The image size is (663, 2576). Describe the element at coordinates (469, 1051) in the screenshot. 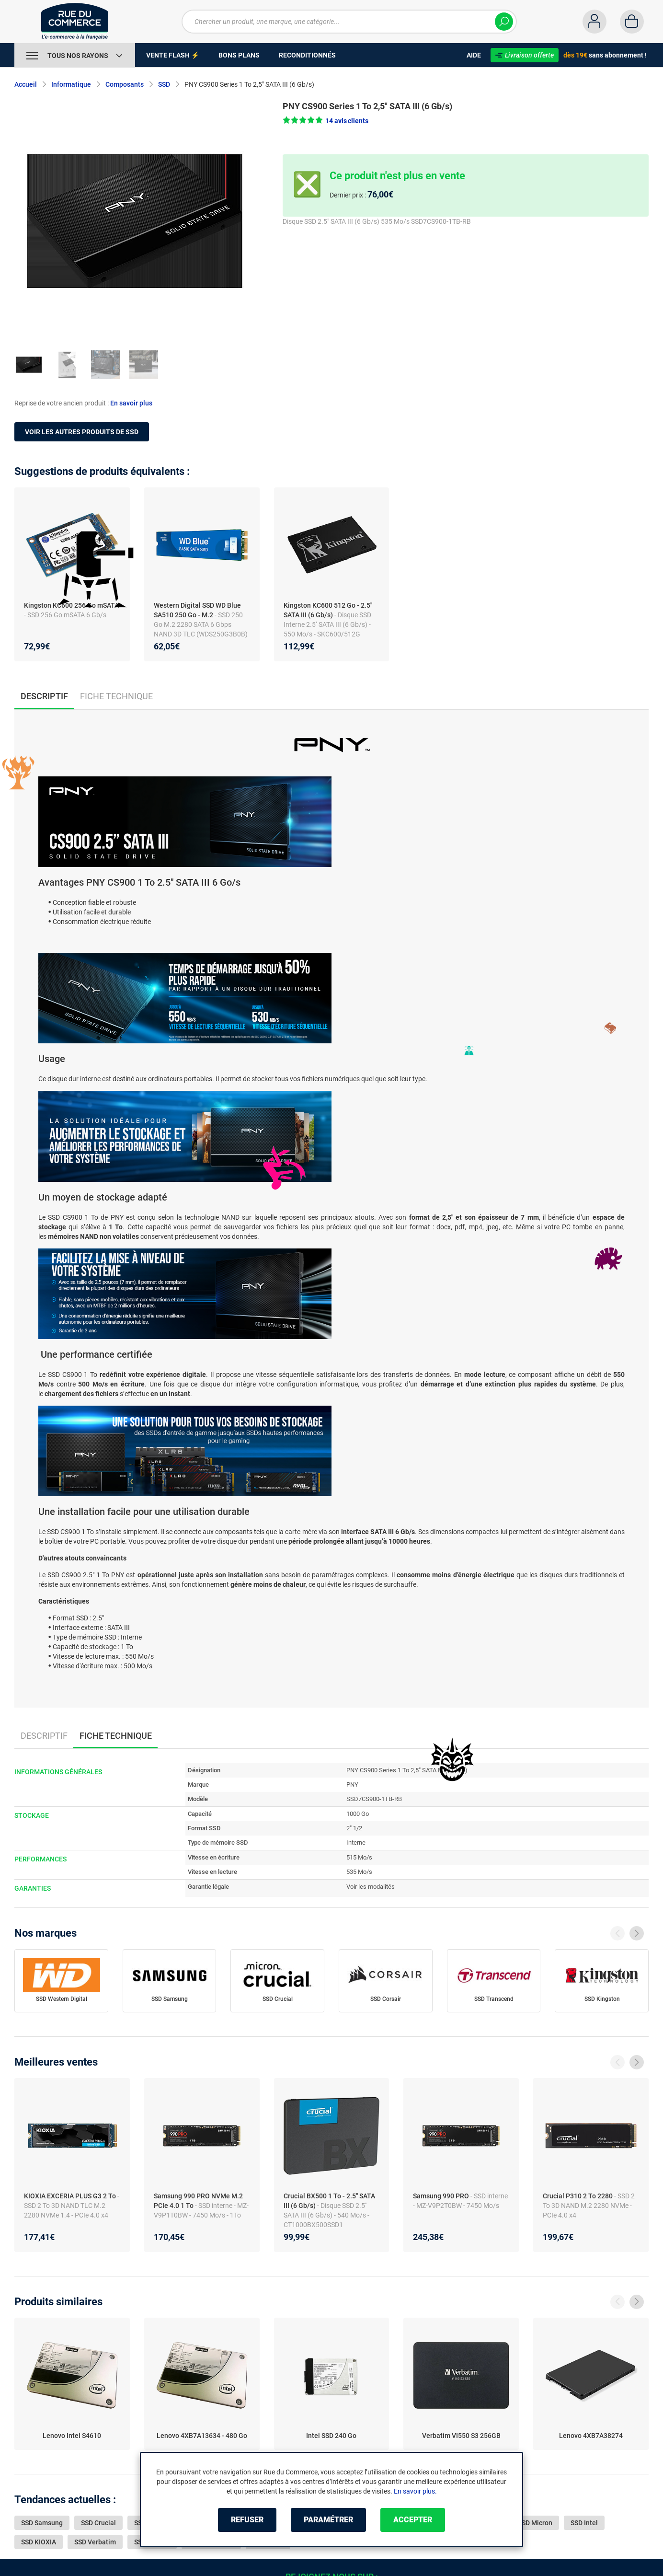

I see `get inspired with creative ideas or tips` at that location.